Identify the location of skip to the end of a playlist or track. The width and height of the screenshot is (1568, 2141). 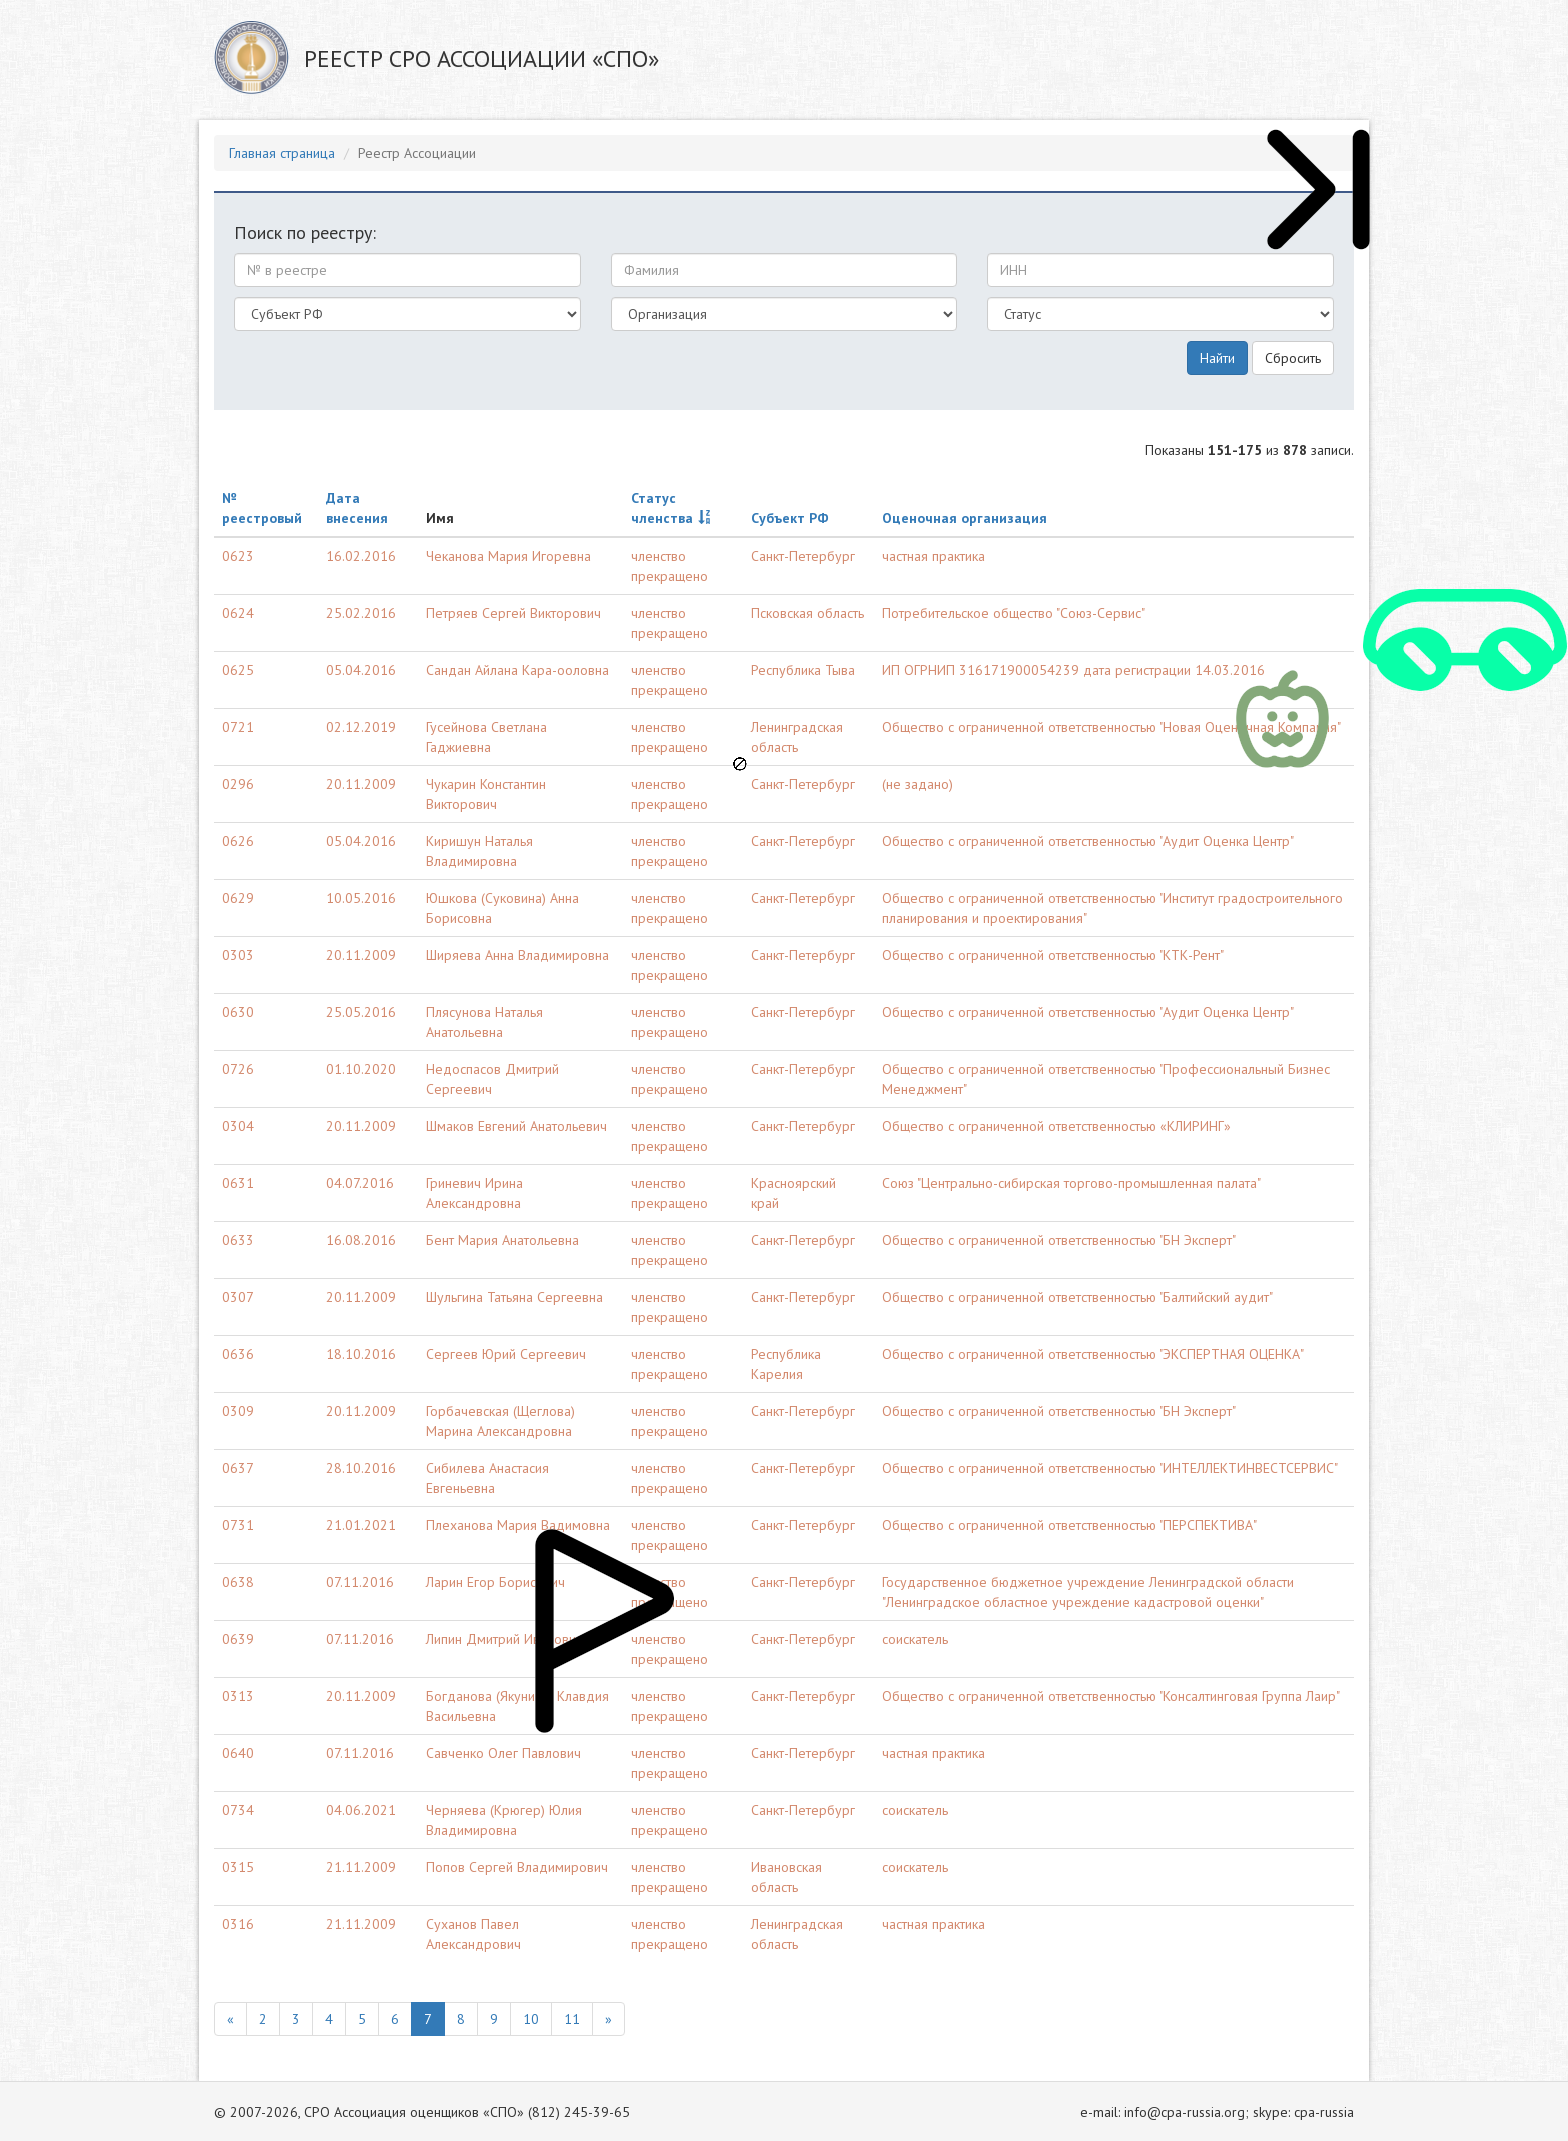
(1318, 189).